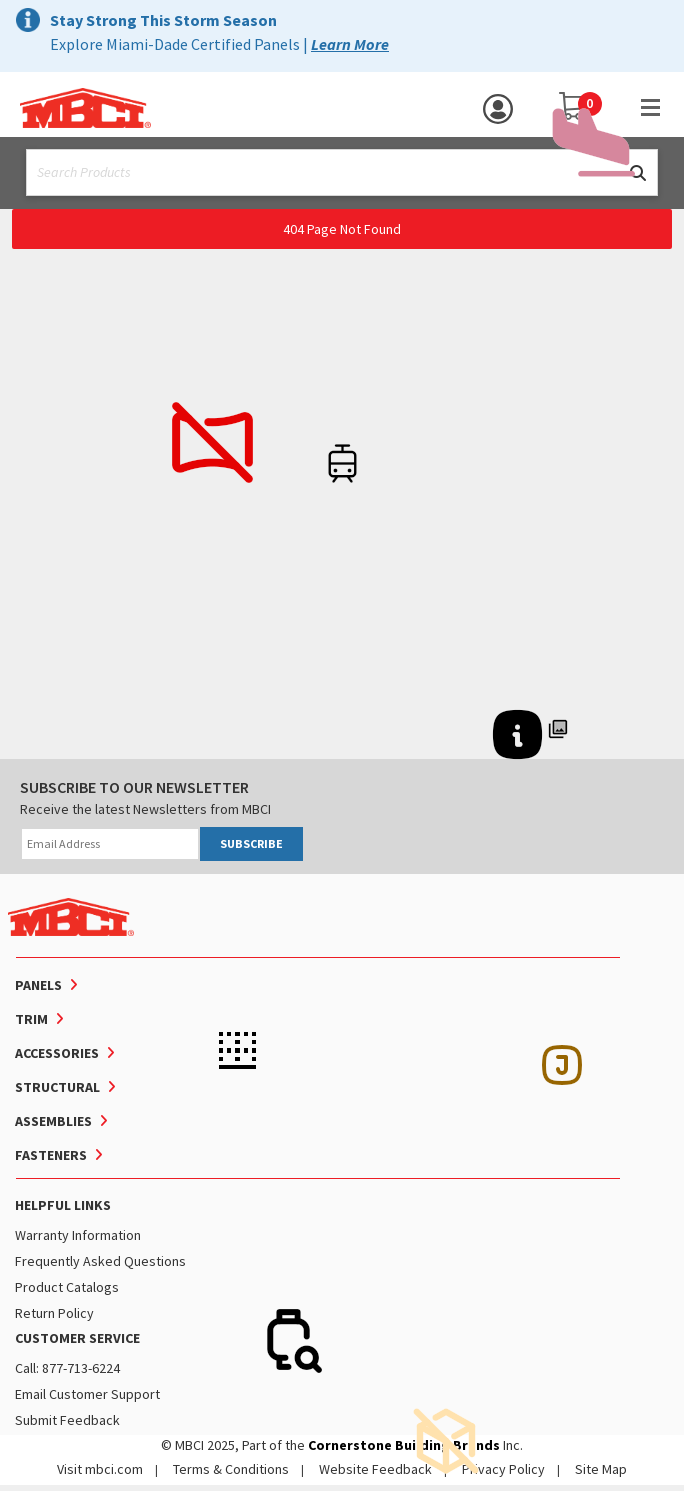 The width and height of the screenshot is (684, 1491). What do you see at coordinates (589, 142) in the screenshot?
I see `indicates flight arrival status` at bounding box center [589, 142].